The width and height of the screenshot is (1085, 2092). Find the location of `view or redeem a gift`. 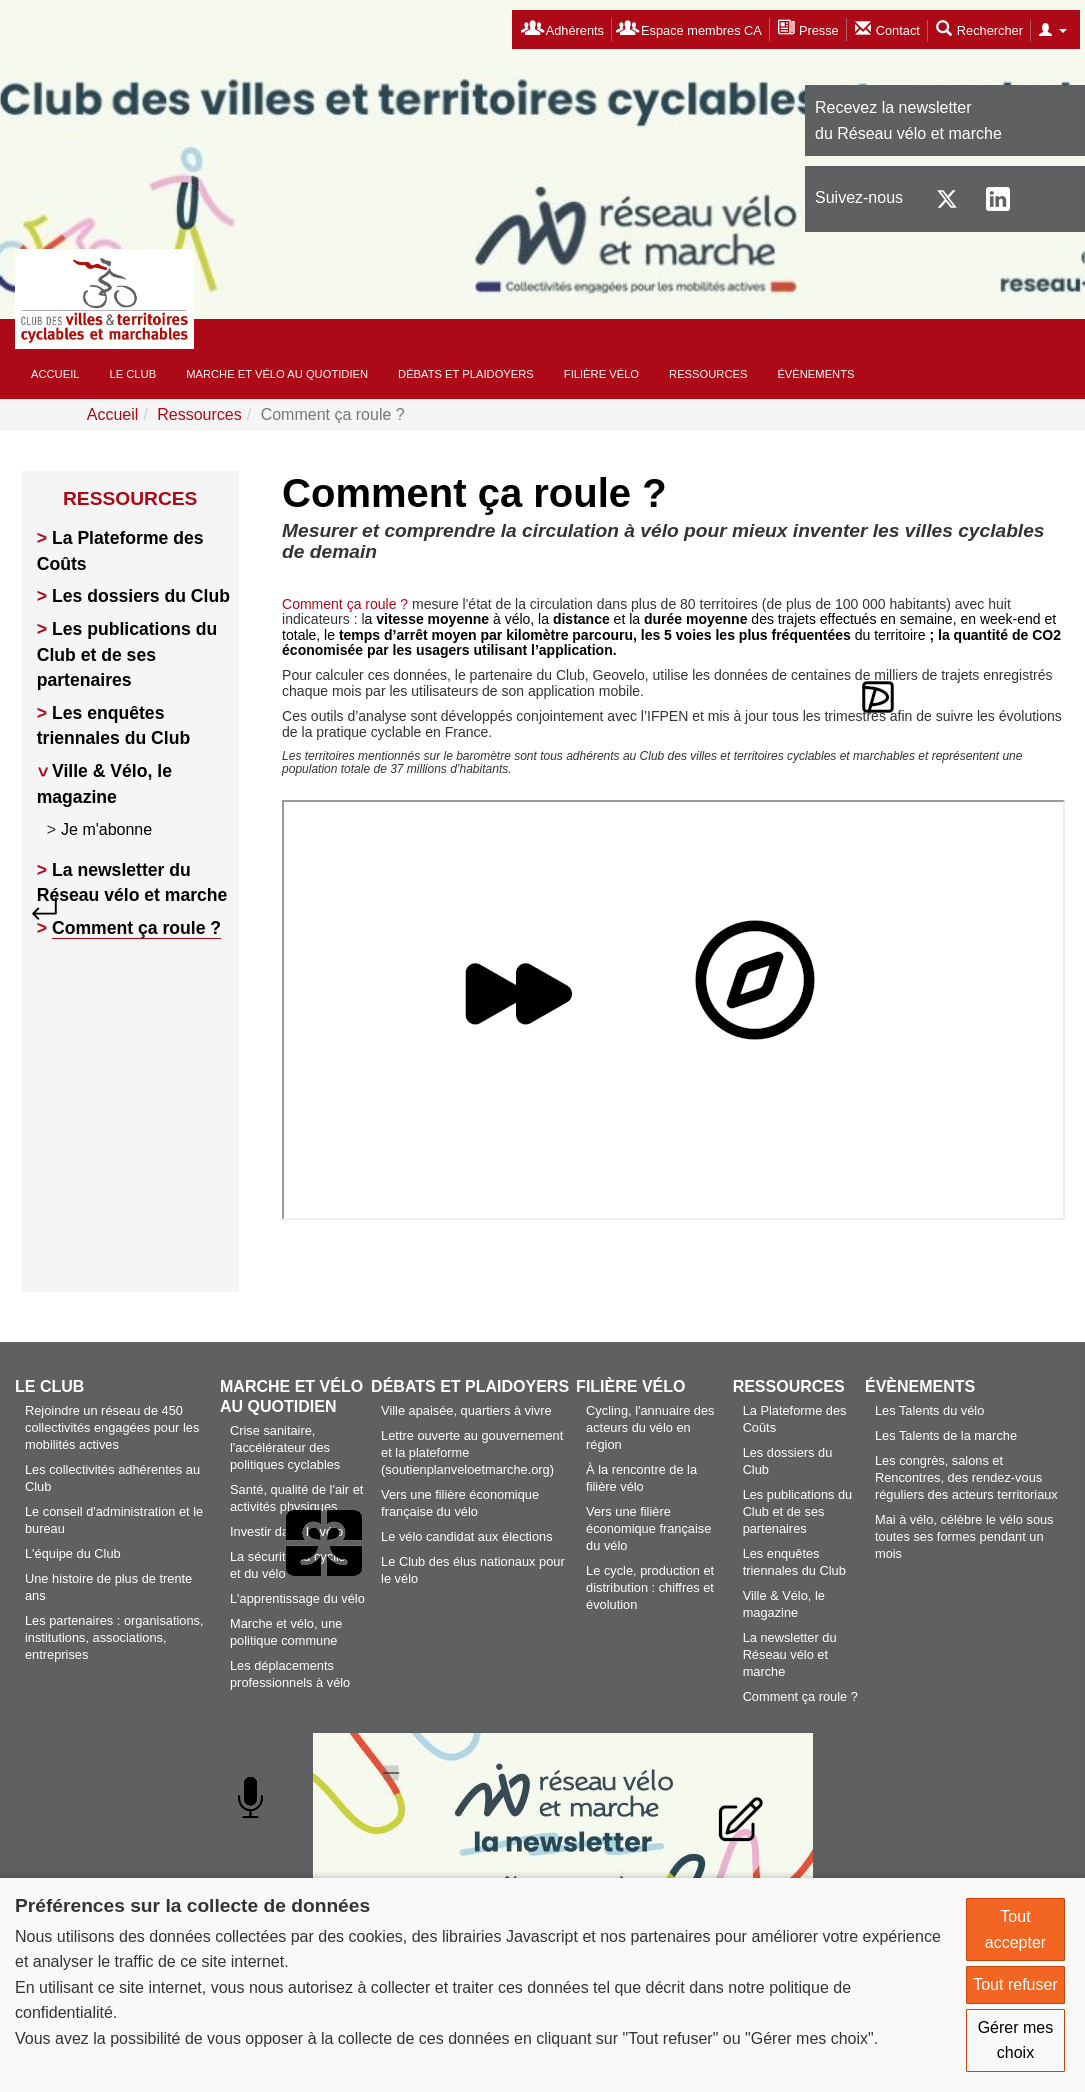

view or redeem a gift is located at coordinates (324, 1543).